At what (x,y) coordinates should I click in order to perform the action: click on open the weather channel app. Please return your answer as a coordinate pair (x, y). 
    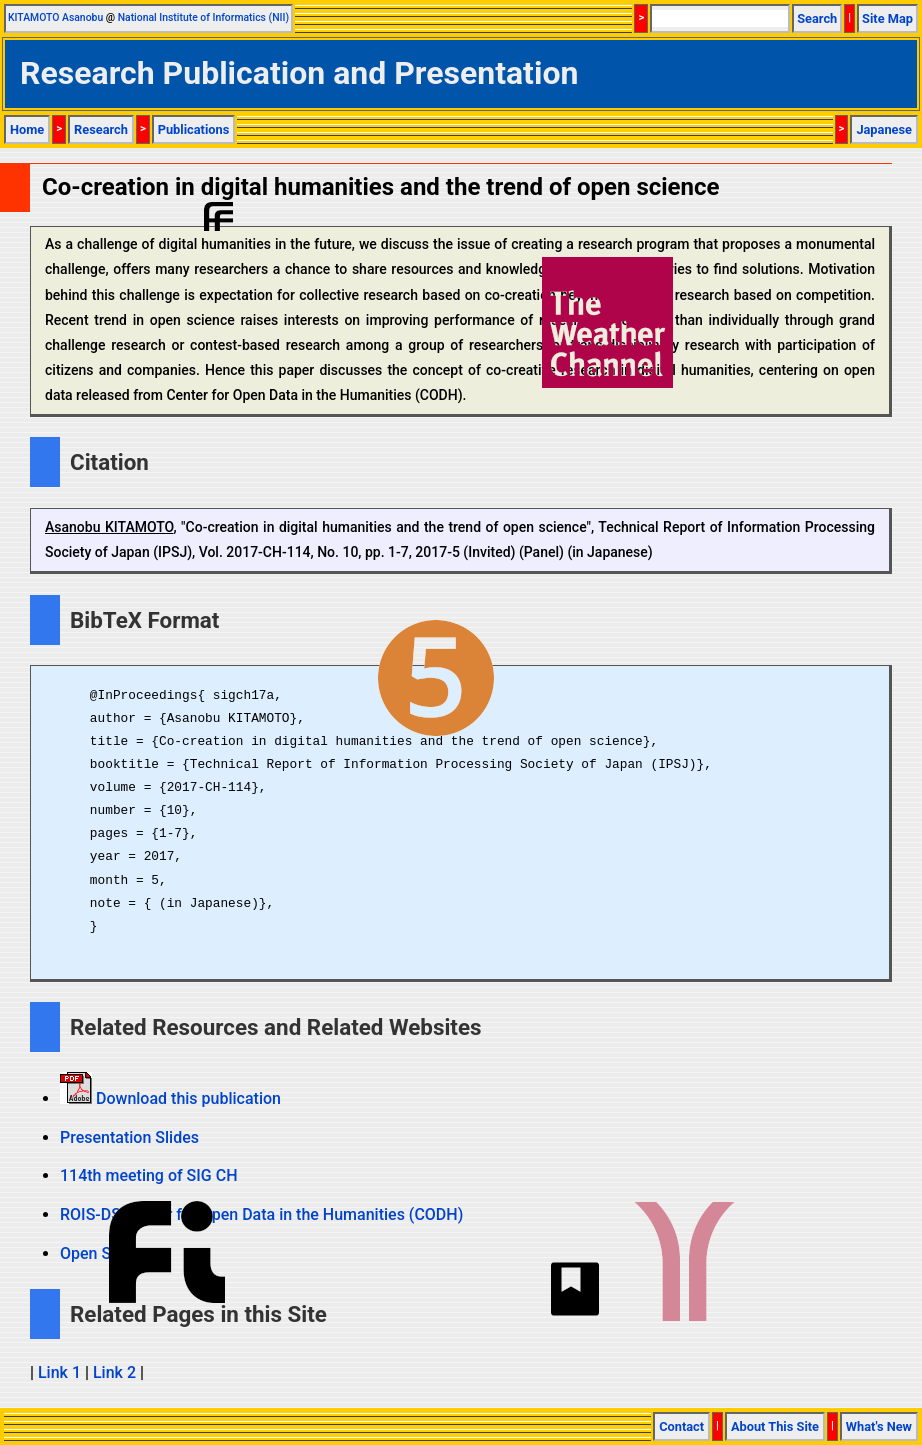
    Looking at the image, I should click on (607, 322).